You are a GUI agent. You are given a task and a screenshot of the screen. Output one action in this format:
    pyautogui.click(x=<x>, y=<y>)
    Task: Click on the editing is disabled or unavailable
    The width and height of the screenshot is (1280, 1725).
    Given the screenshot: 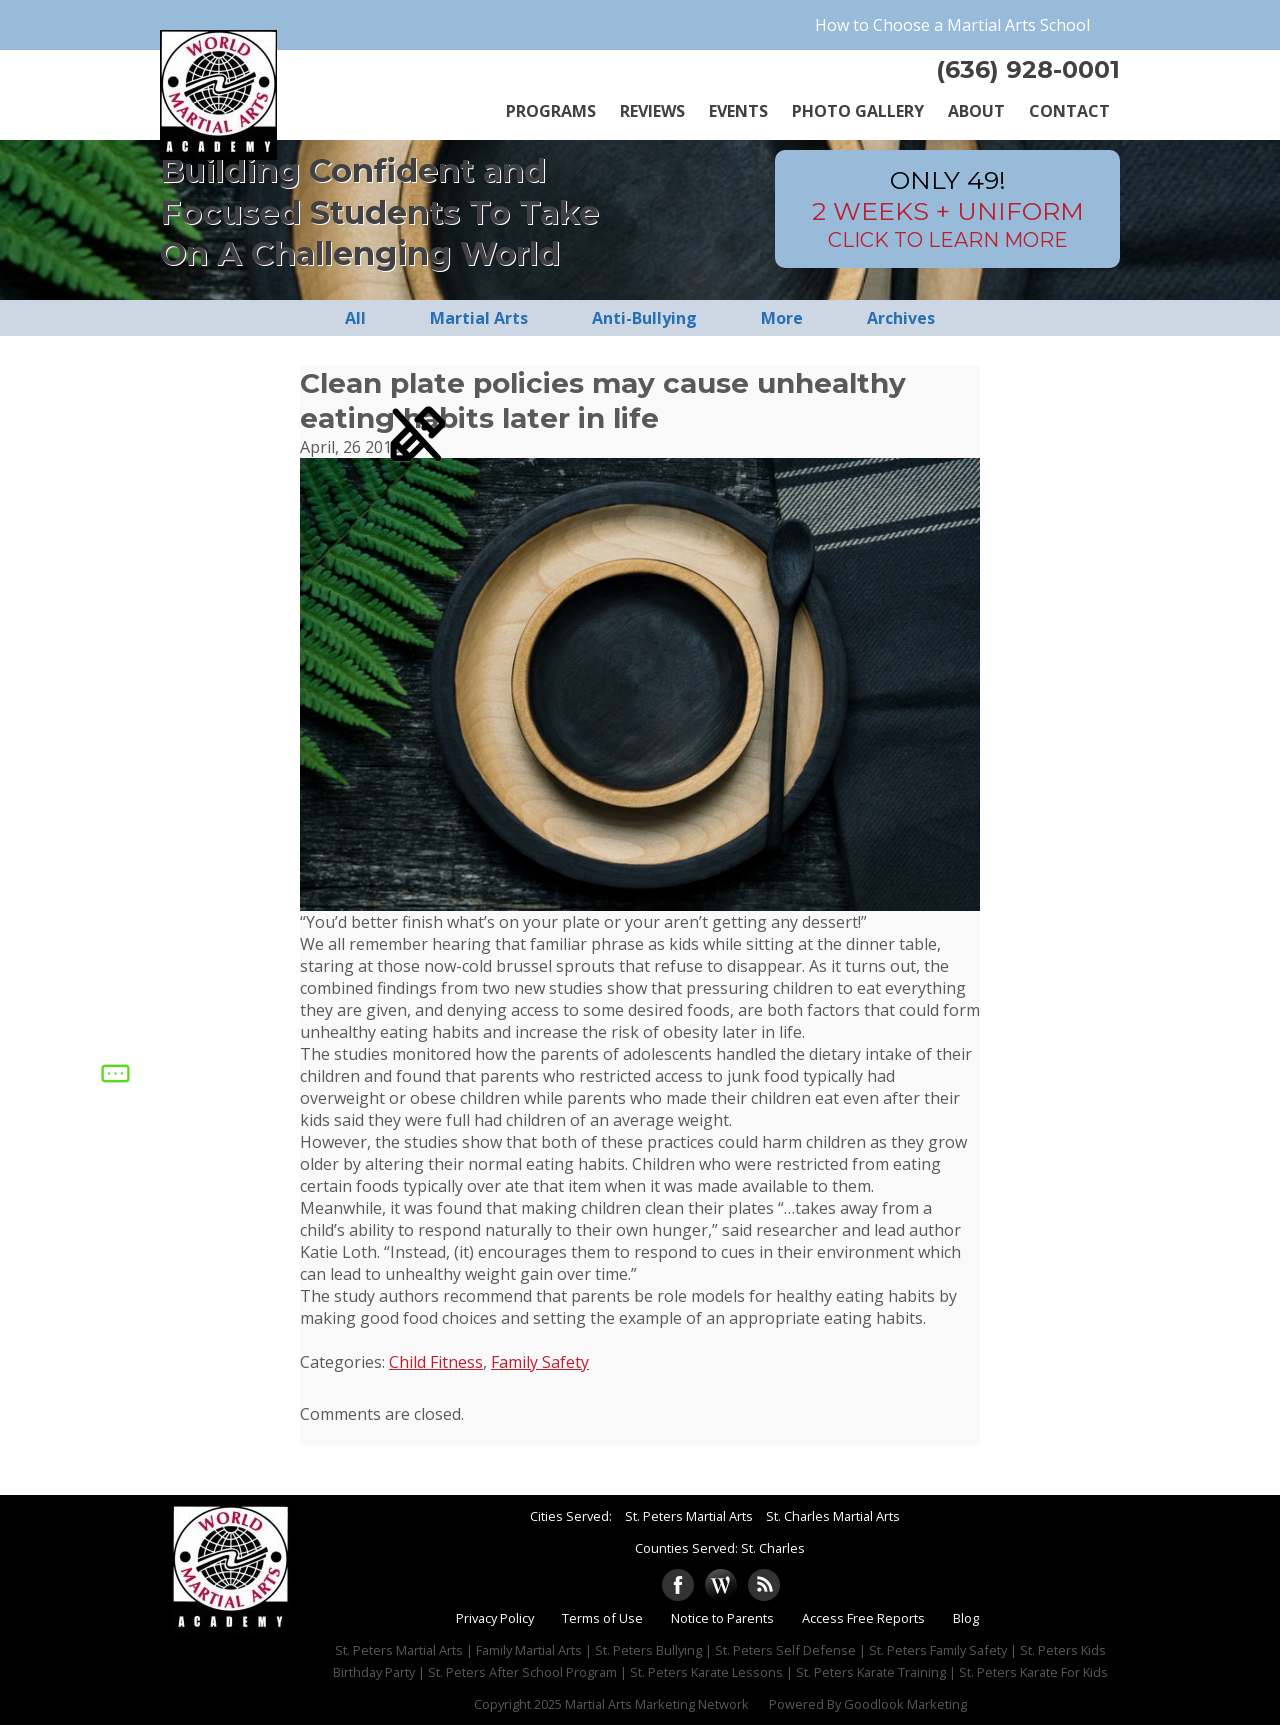 What is the action you would take?
    pyautogui.click(x=417, y=435)
    